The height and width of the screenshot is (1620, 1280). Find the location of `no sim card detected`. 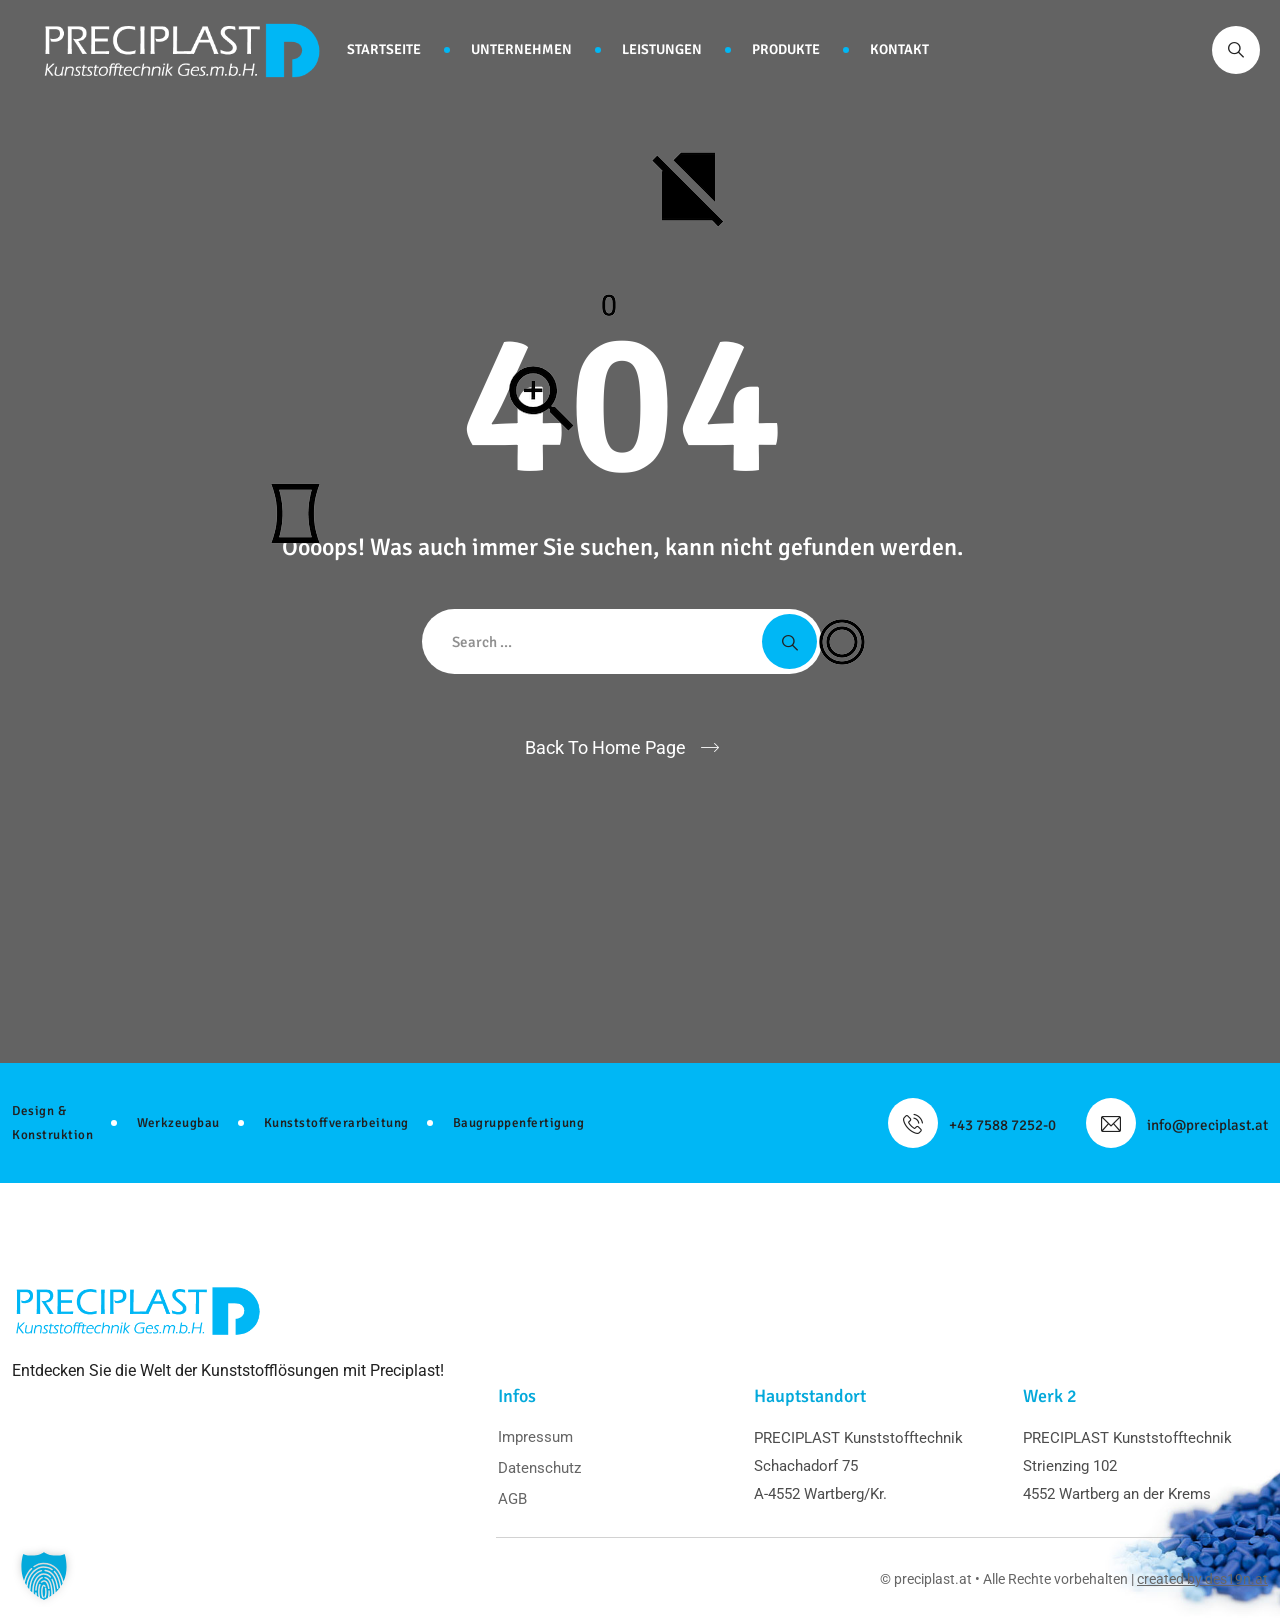

no sim card detected is located at coordinates (688, 186).